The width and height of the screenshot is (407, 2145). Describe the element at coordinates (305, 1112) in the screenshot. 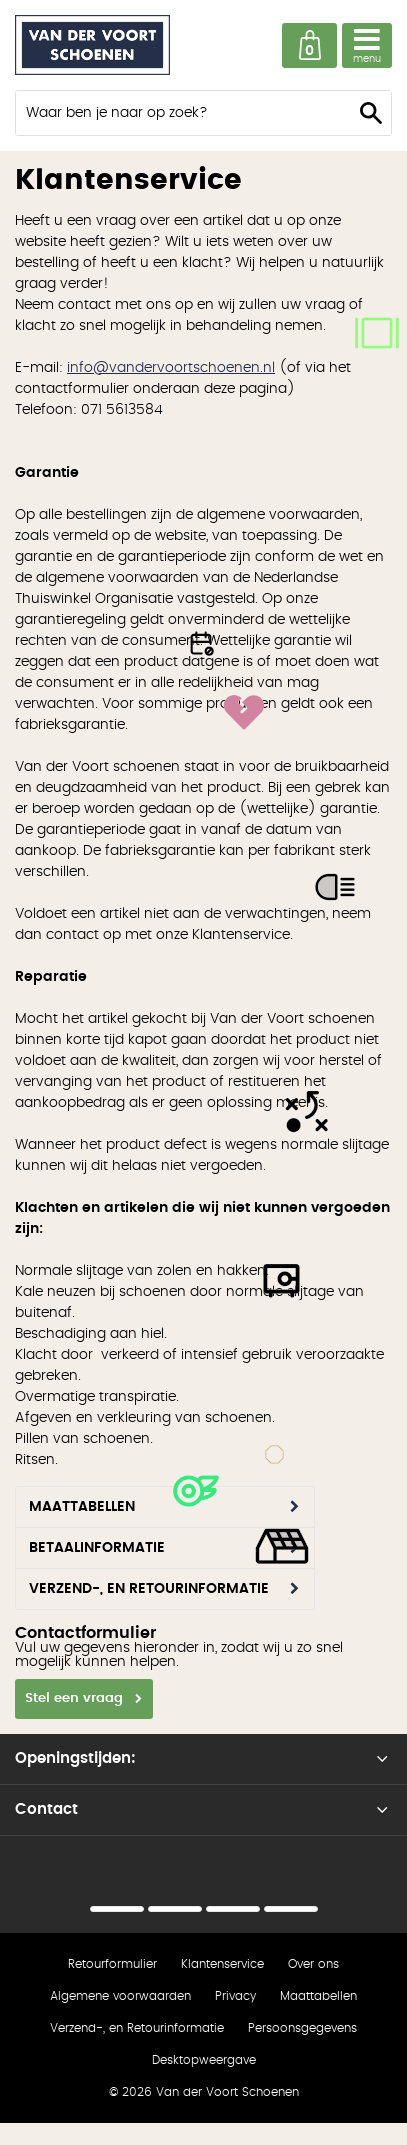

I see `view game plan or strategy options` at that location.